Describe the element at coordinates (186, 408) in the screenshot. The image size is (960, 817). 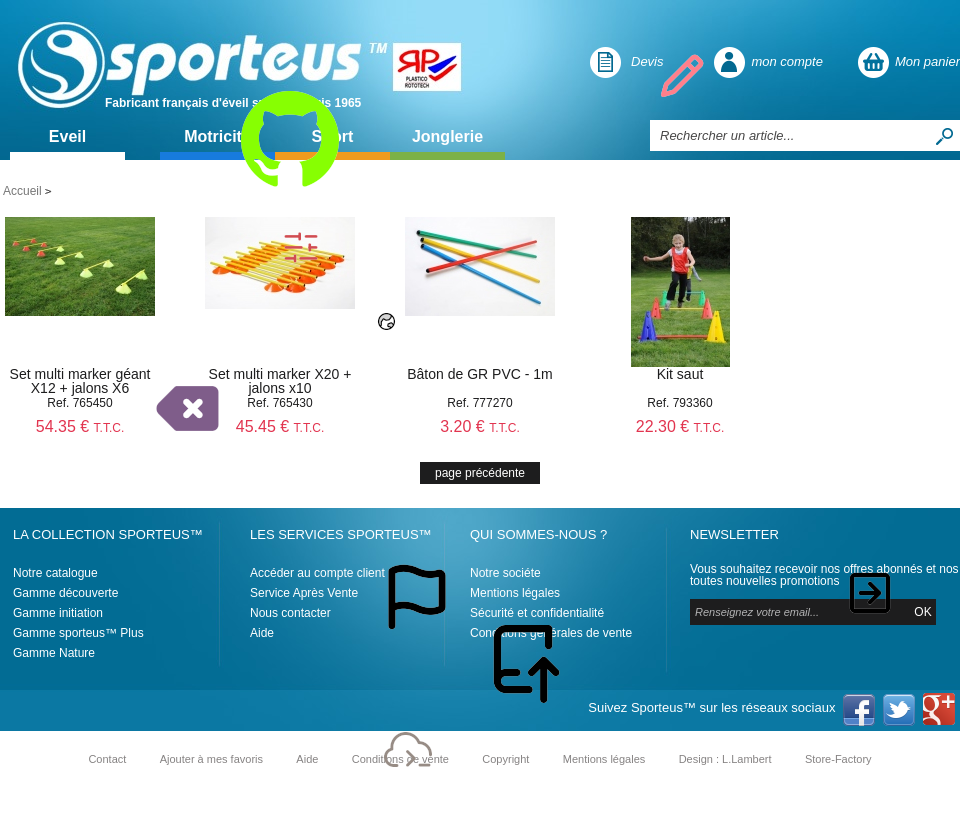
I see `delete the previous character` at that location.